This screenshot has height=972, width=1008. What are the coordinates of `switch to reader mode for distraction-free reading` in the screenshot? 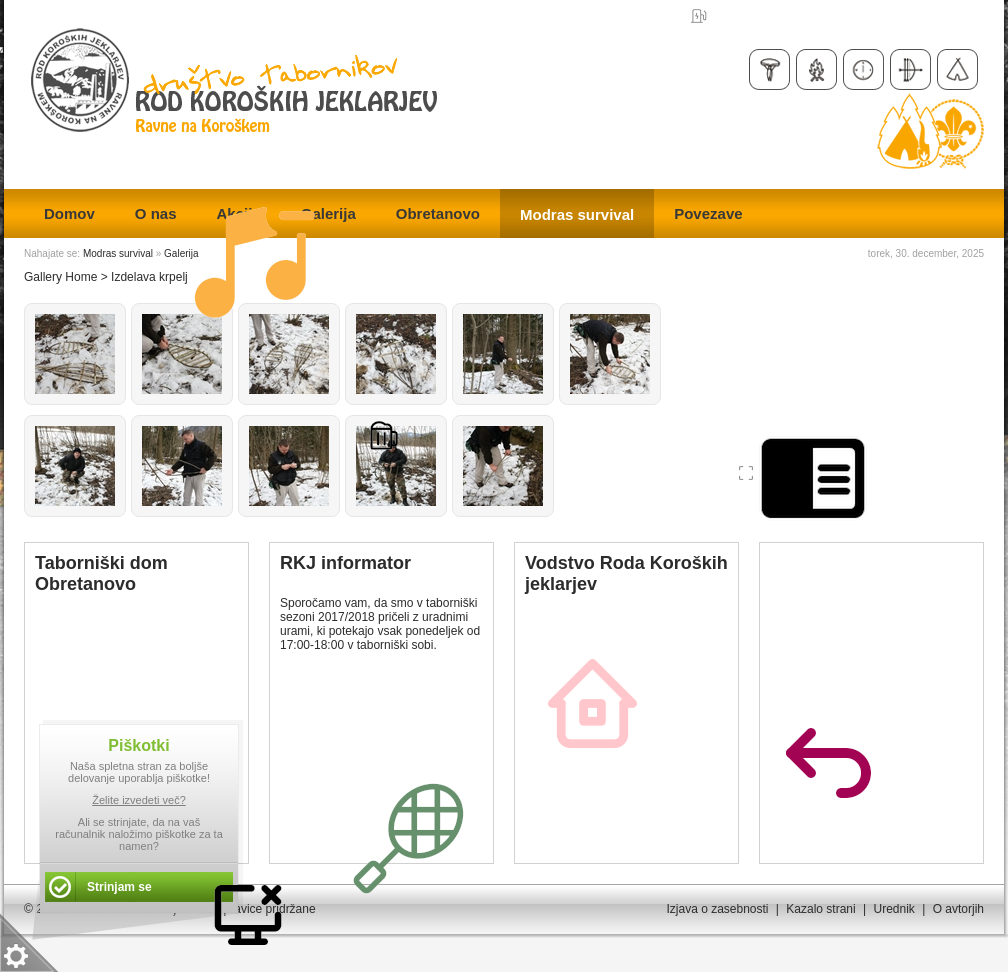 It's located at (813, 476).